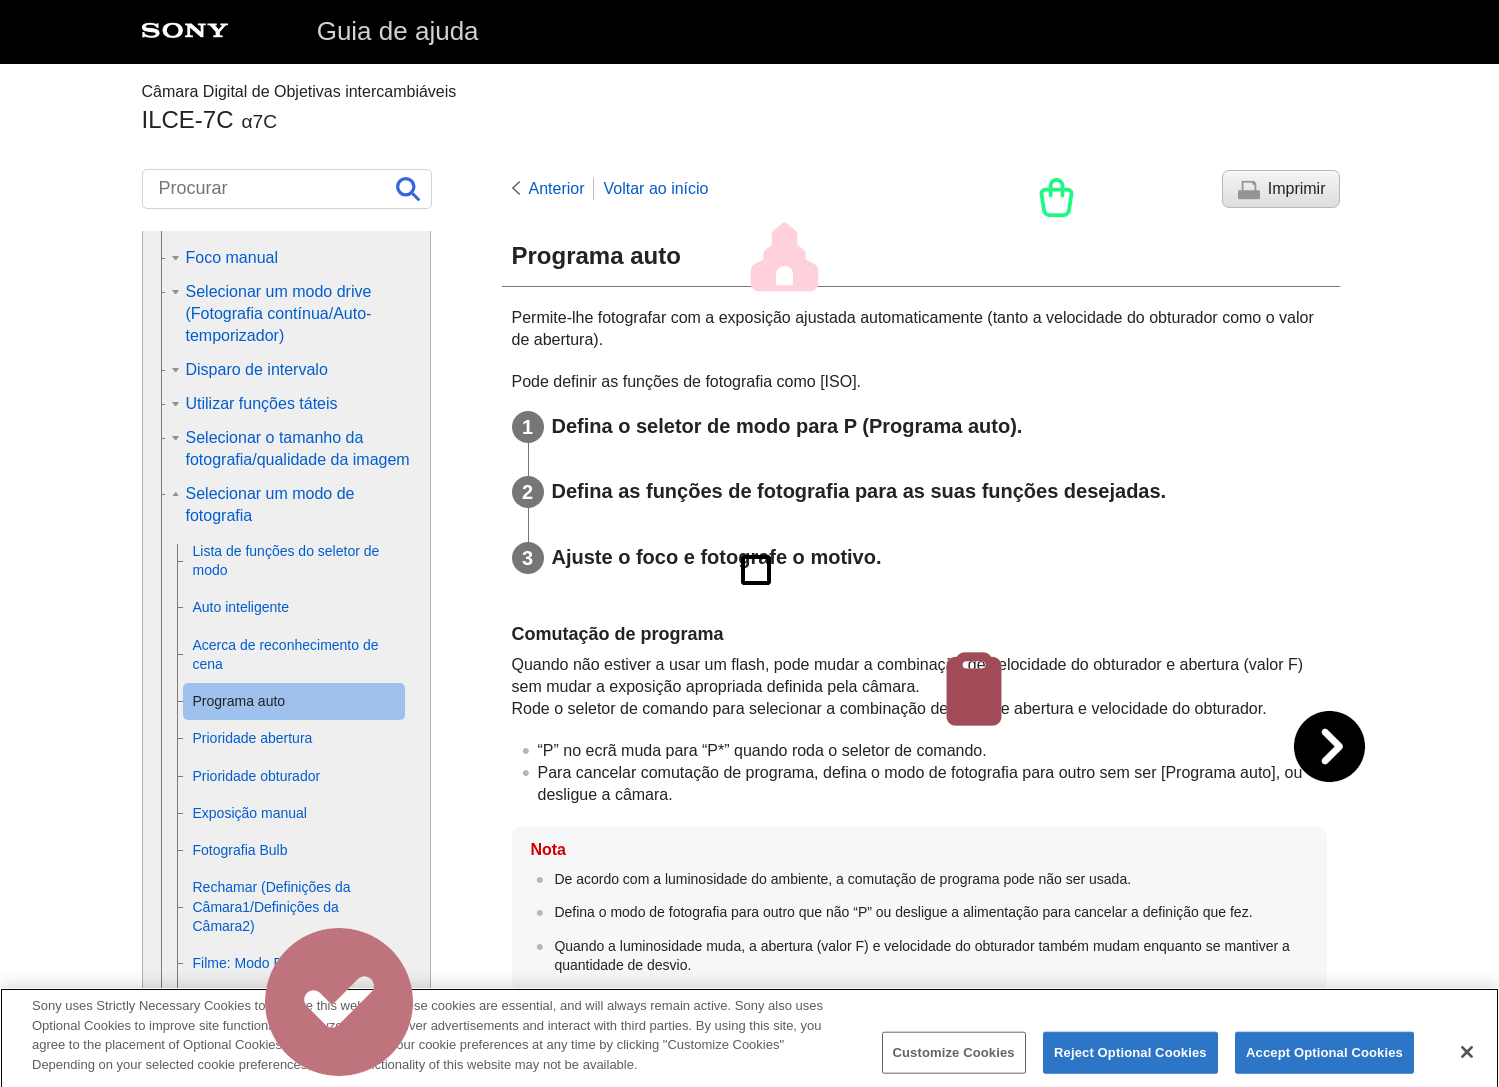 This screenshot has height=1087, width=1499. Describe the element at coordinates (974, 689) in the screenshot. I see `copy to clipboard` at that location.